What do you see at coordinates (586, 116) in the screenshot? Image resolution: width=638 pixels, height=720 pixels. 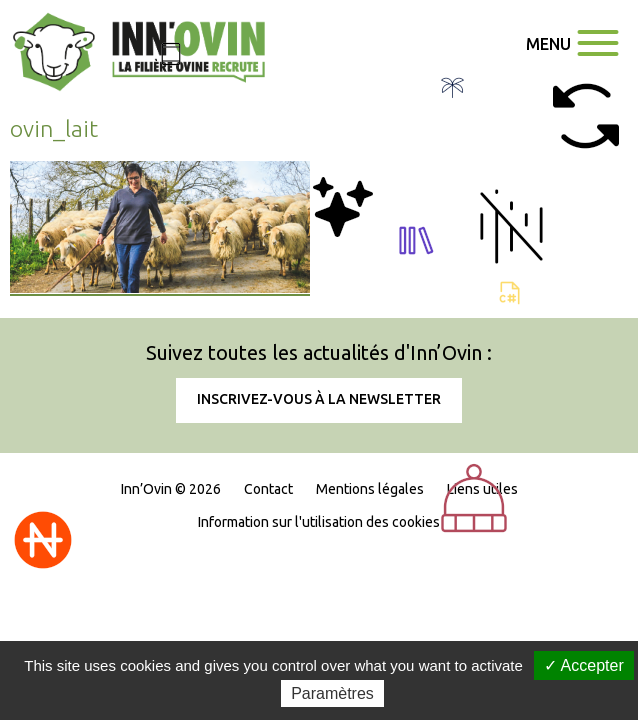 I see `refresh or reload content` at bounding box center [586, 116].